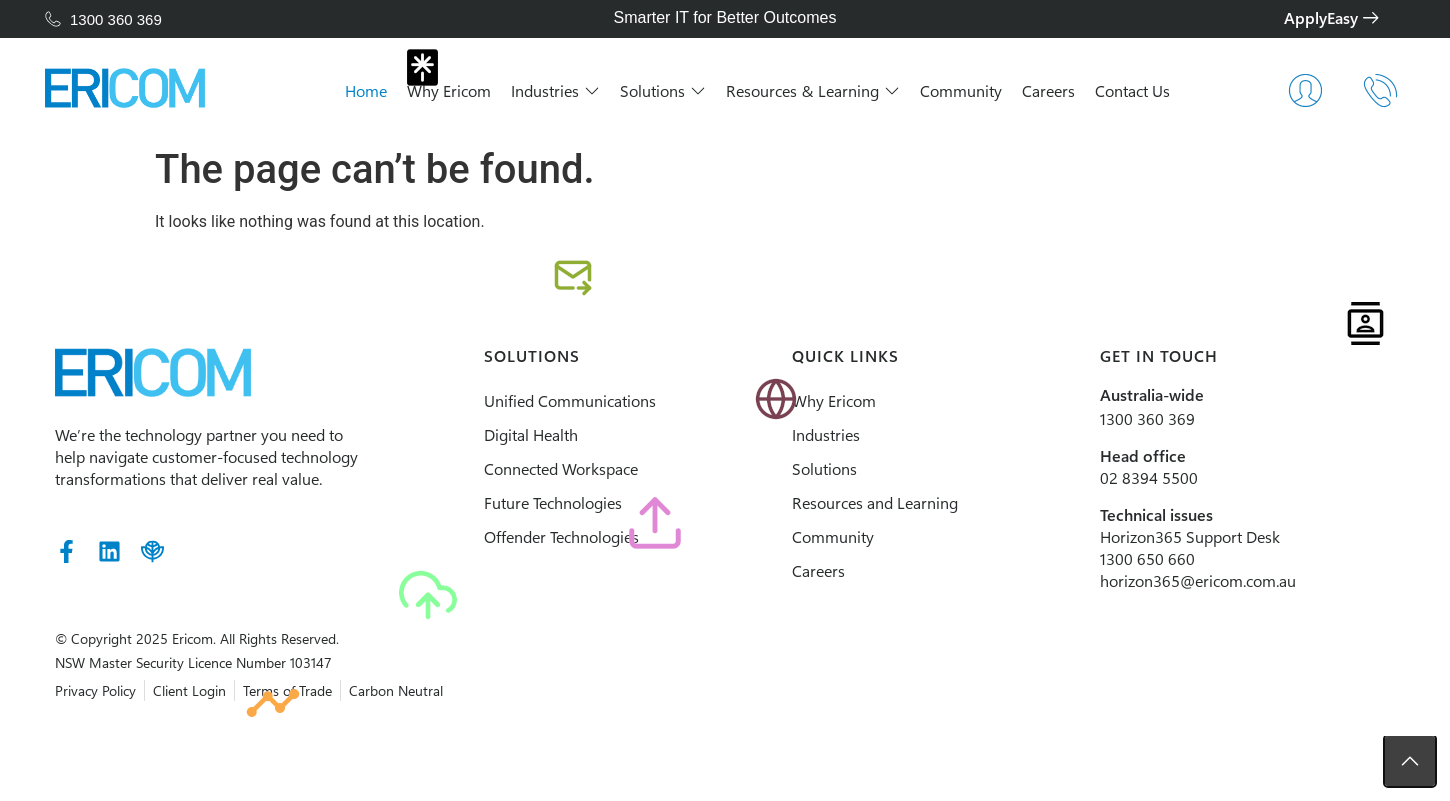  I want to click on view analytics and statistics, so click(273, 703).